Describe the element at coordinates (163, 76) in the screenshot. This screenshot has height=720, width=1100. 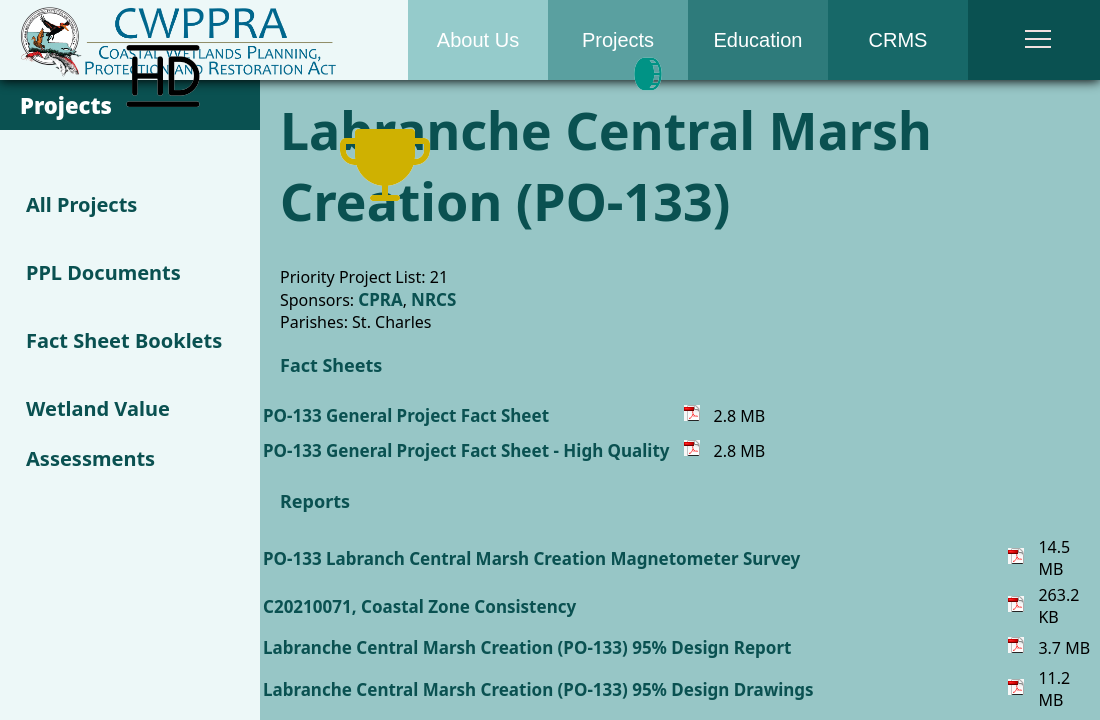
I see `indicates high-definition video quality` at that location.